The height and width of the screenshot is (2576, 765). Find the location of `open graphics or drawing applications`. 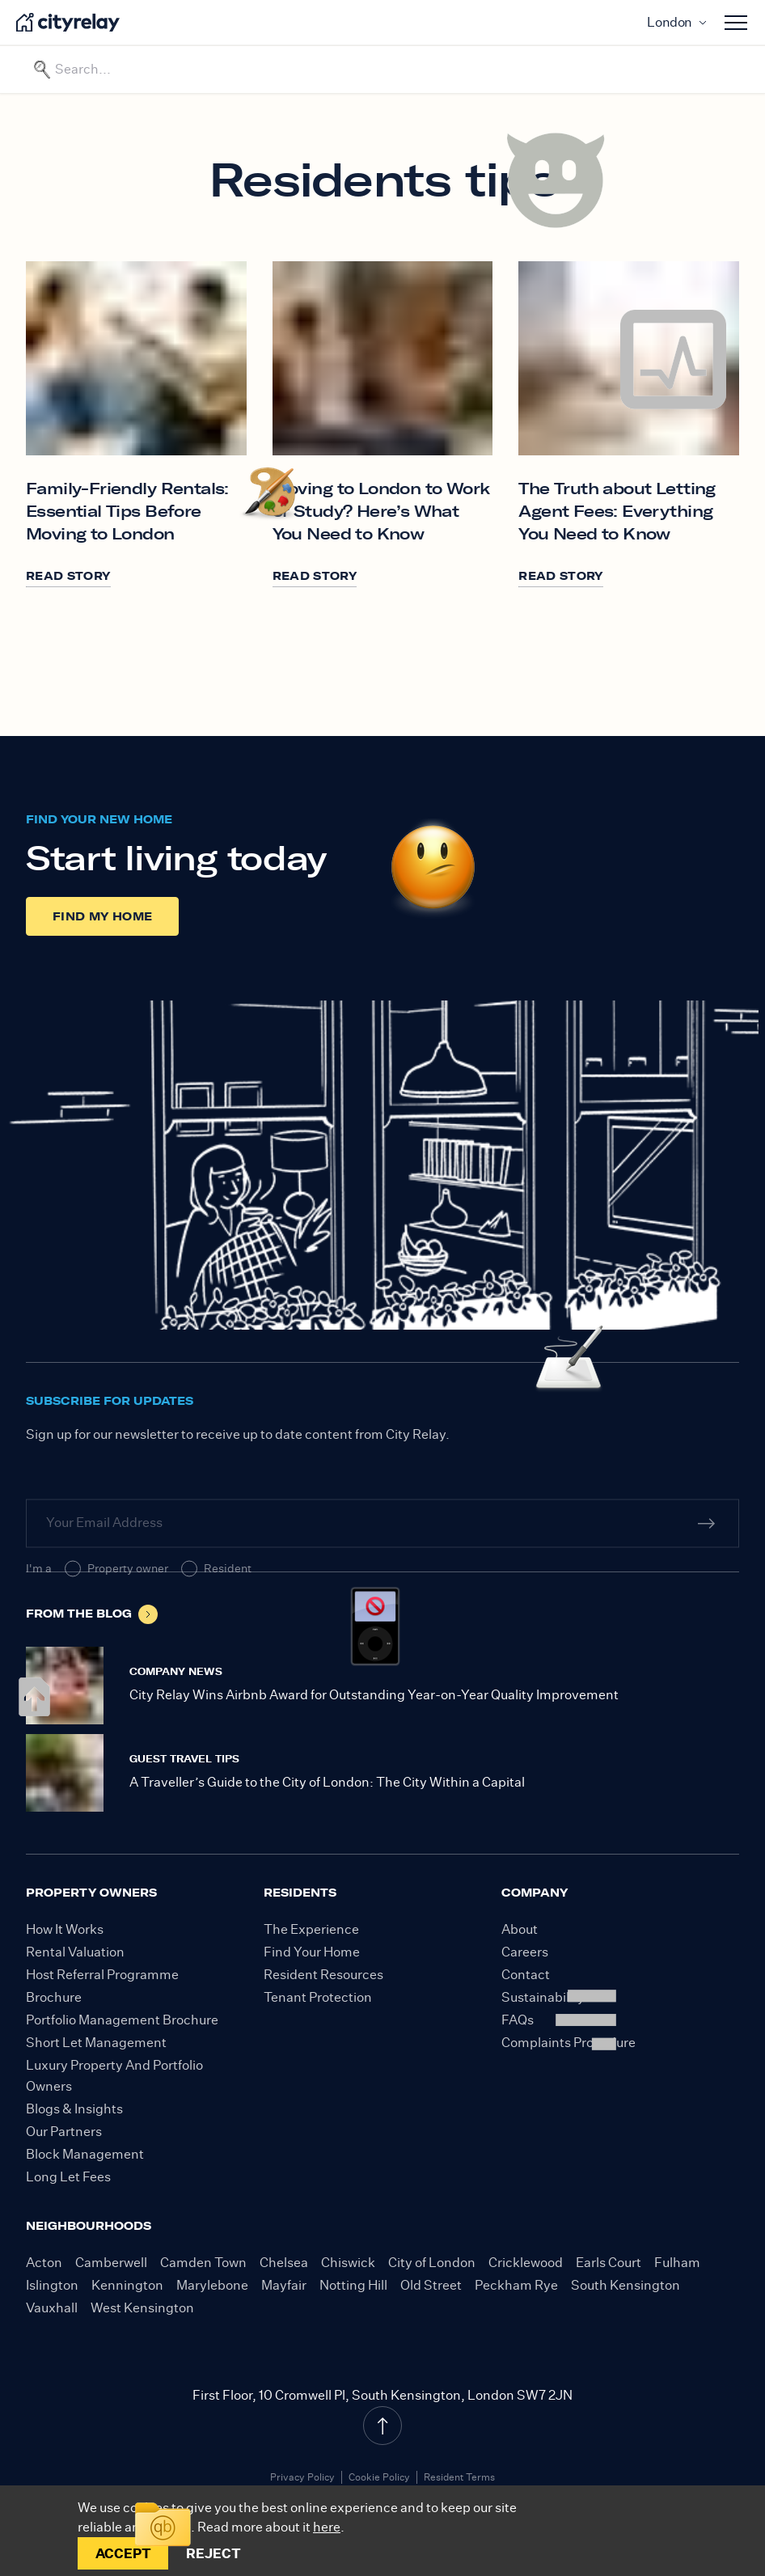

open graphics or drawing applications is located at coordinates (269, 493).